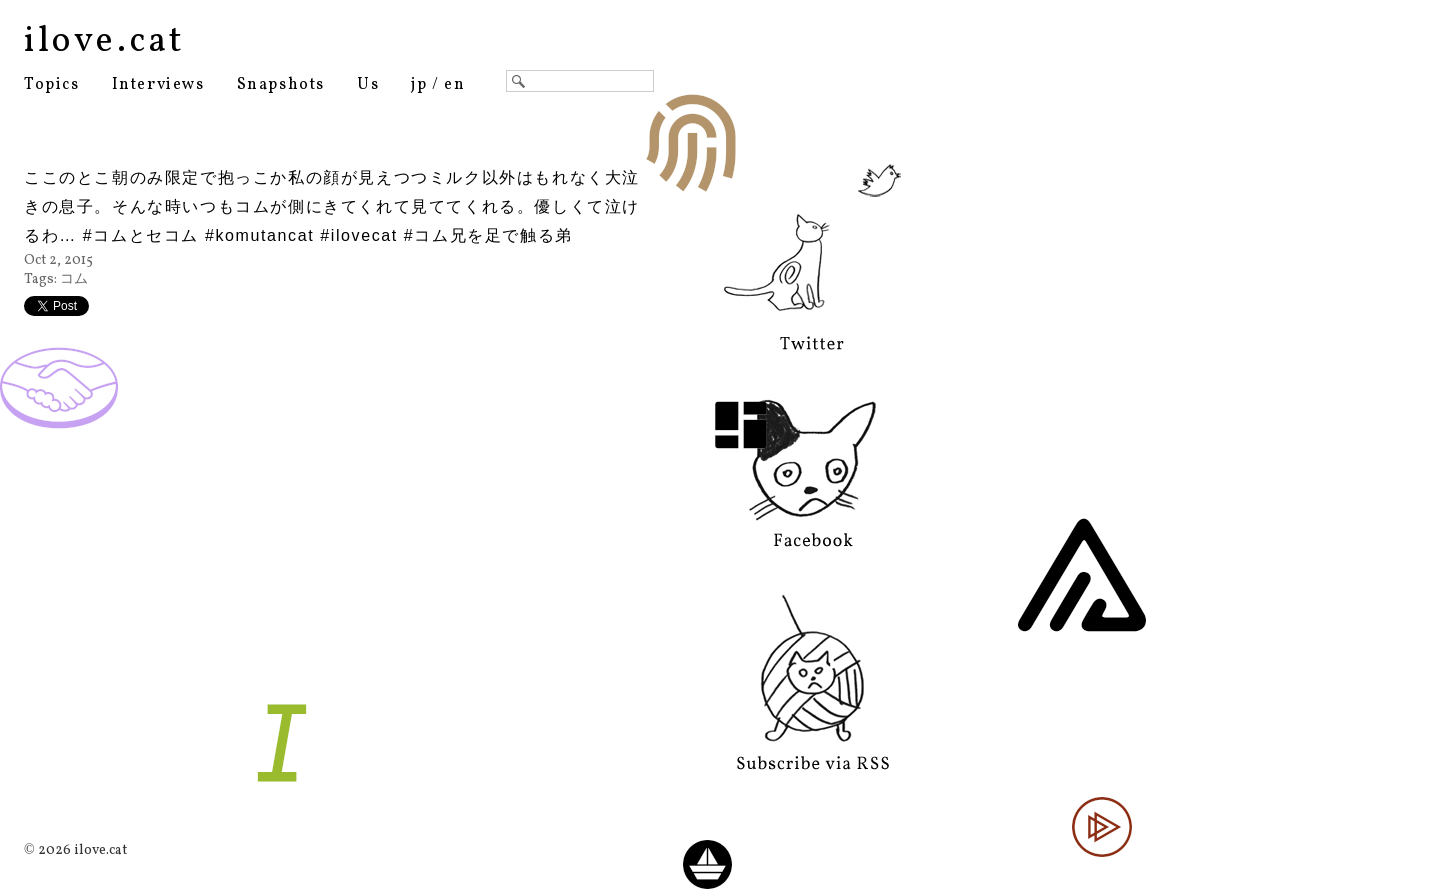 This screenshot has width=1440, height=895. I want to click on pay with mercado pago, so click(59, 388).